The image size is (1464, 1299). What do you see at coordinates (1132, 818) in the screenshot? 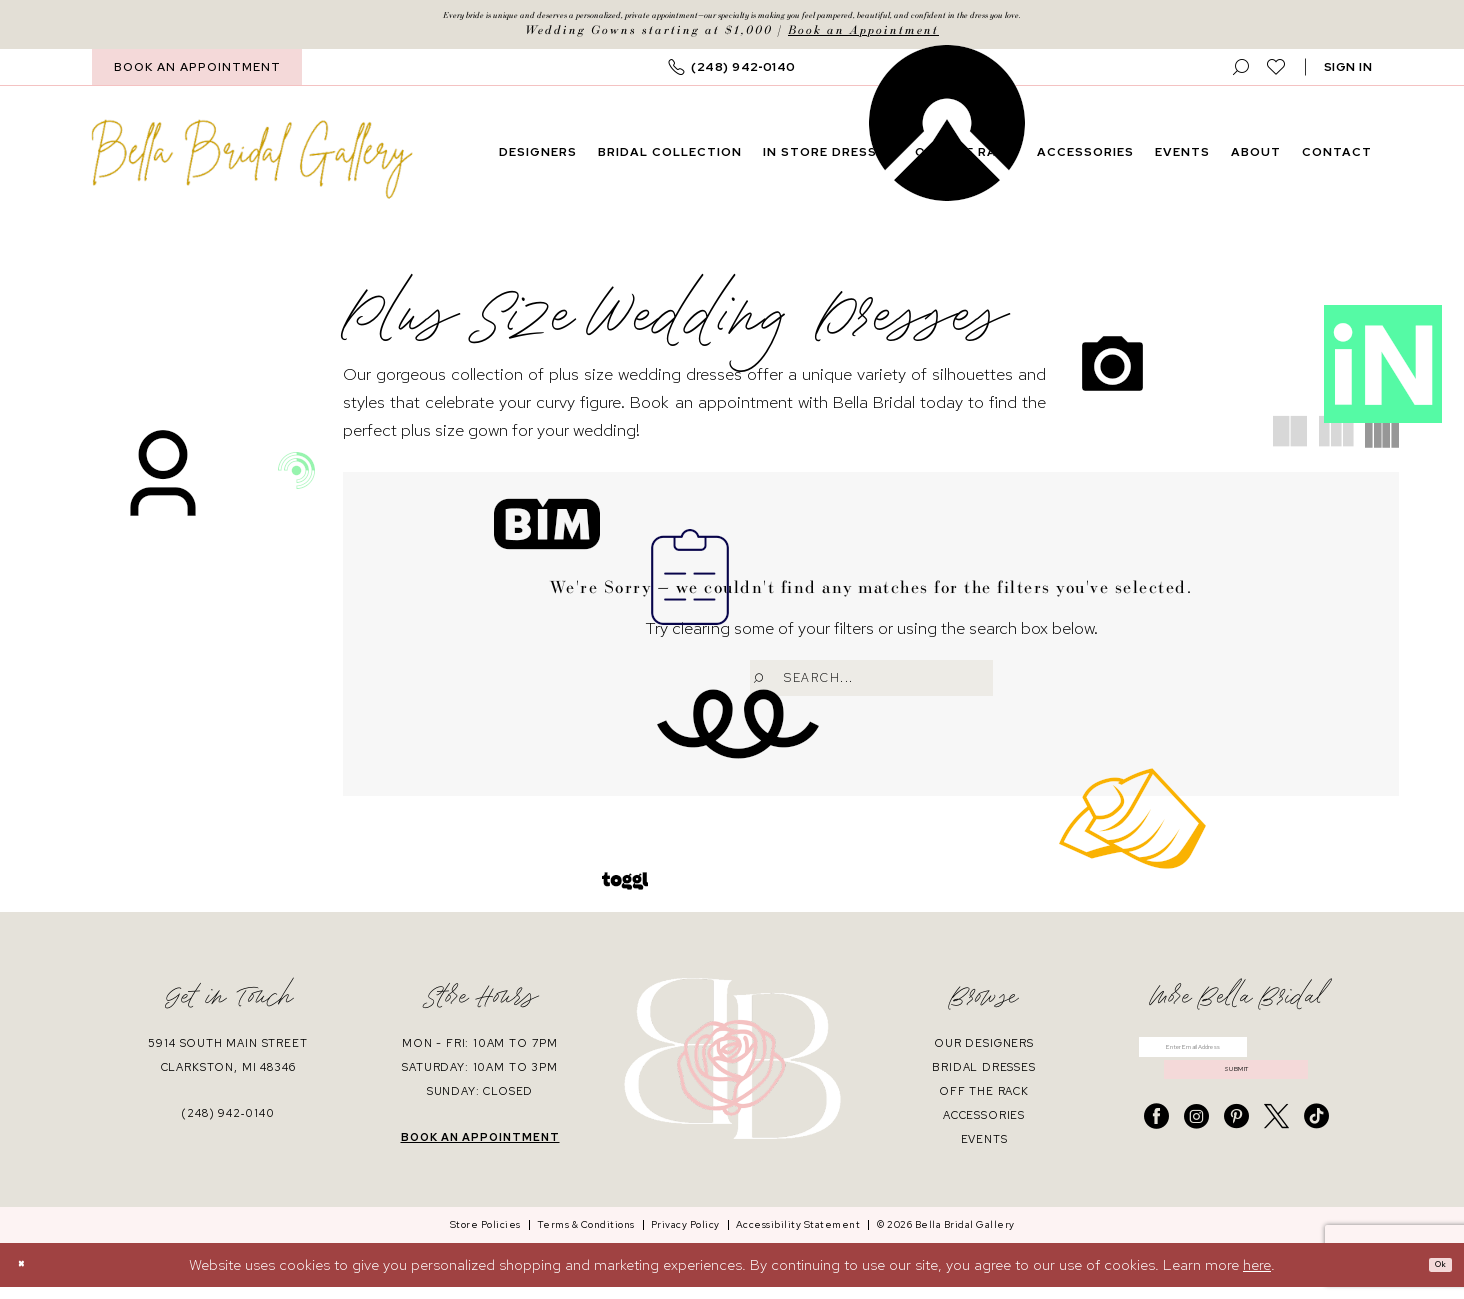
I see `lefthook git hooks manager logo` at bounding box center [1132, 818].